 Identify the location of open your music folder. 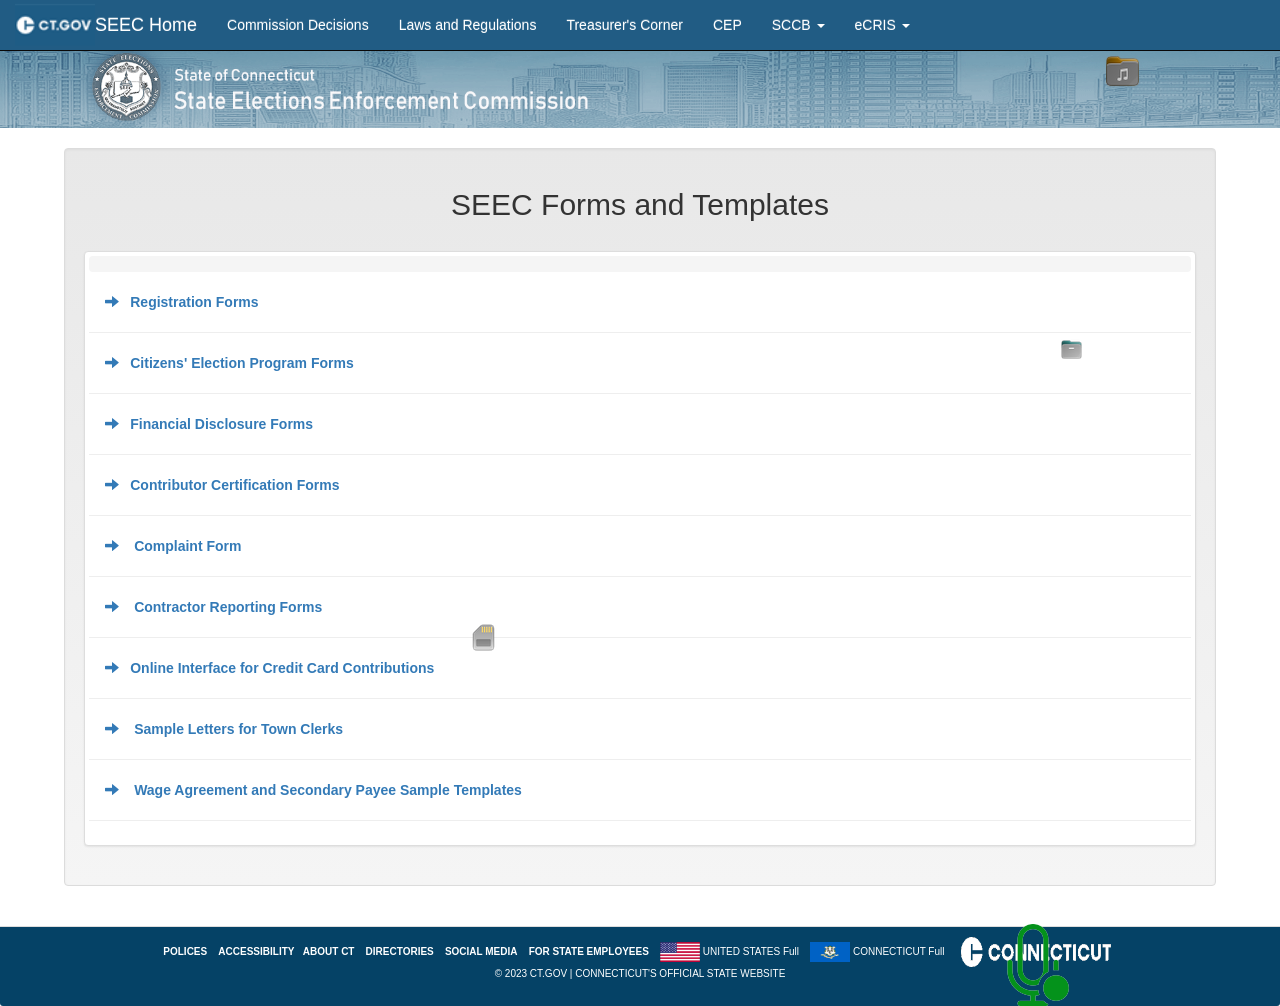
(1122, 70).